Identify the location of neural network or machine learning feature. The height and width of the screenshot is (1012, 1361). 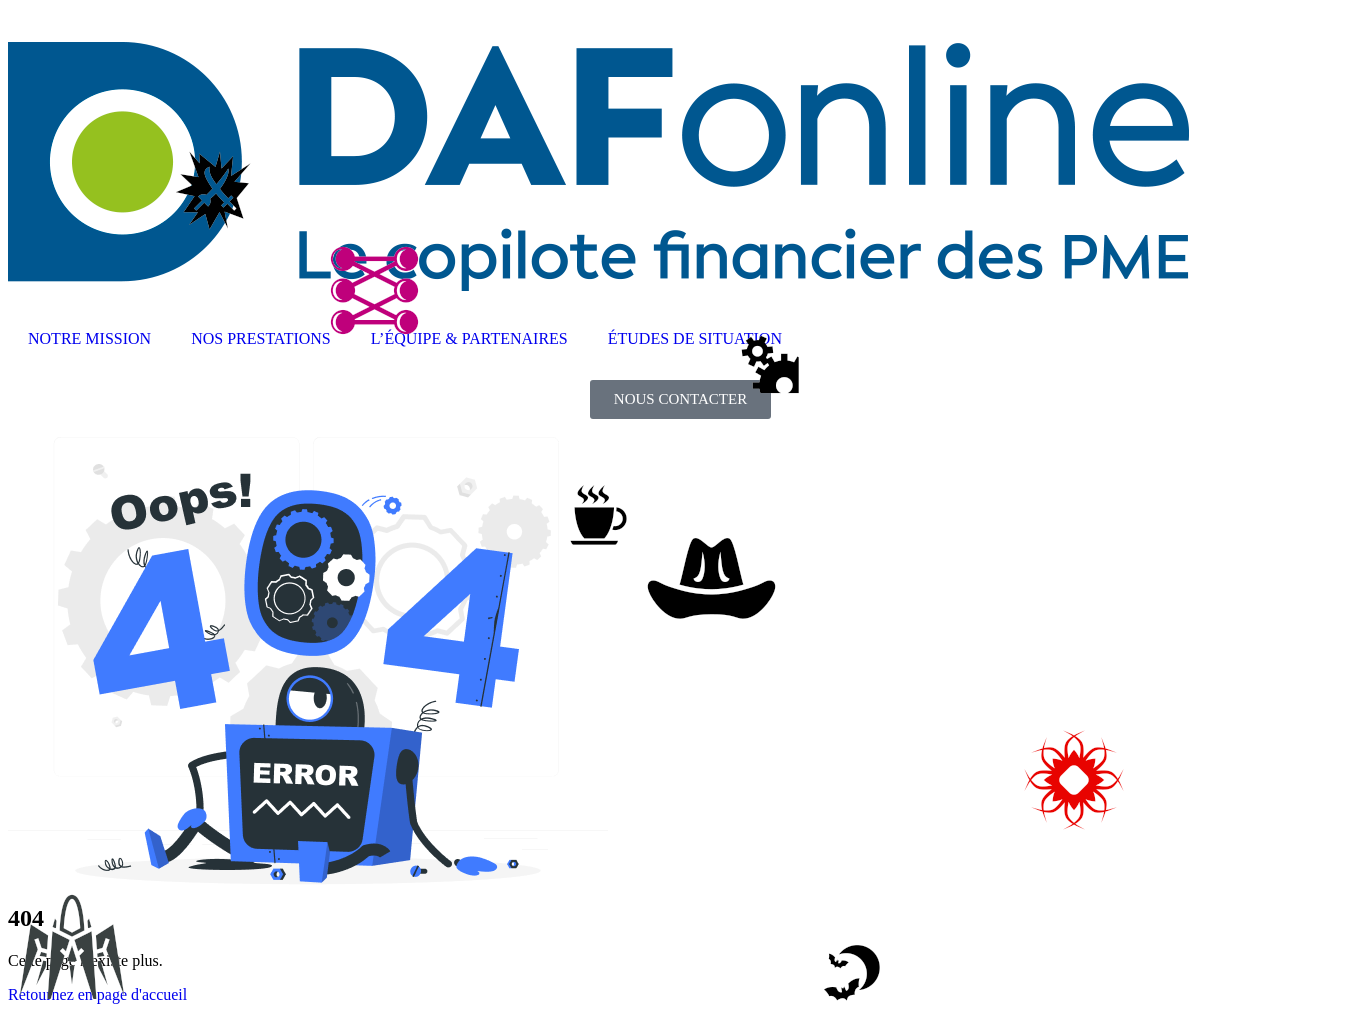
(374, 290).